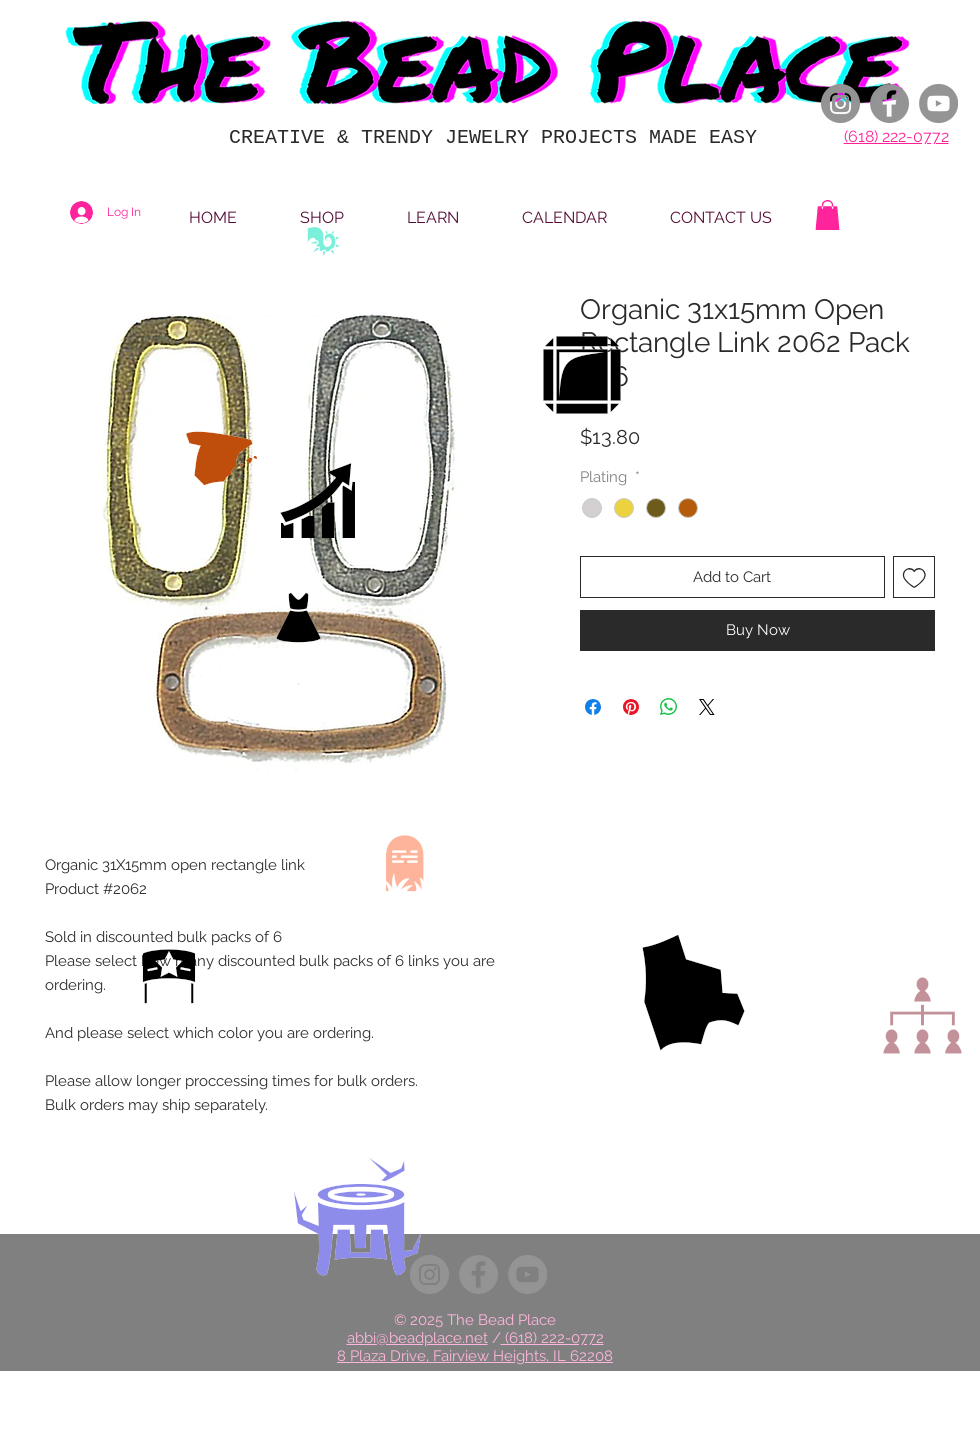 The image size is (980, 1435). What do you see at coordinates (582, 375) in the screenshot?
I see `indicates an amethyst gem resource or currency` at bounding box center [582, 375].